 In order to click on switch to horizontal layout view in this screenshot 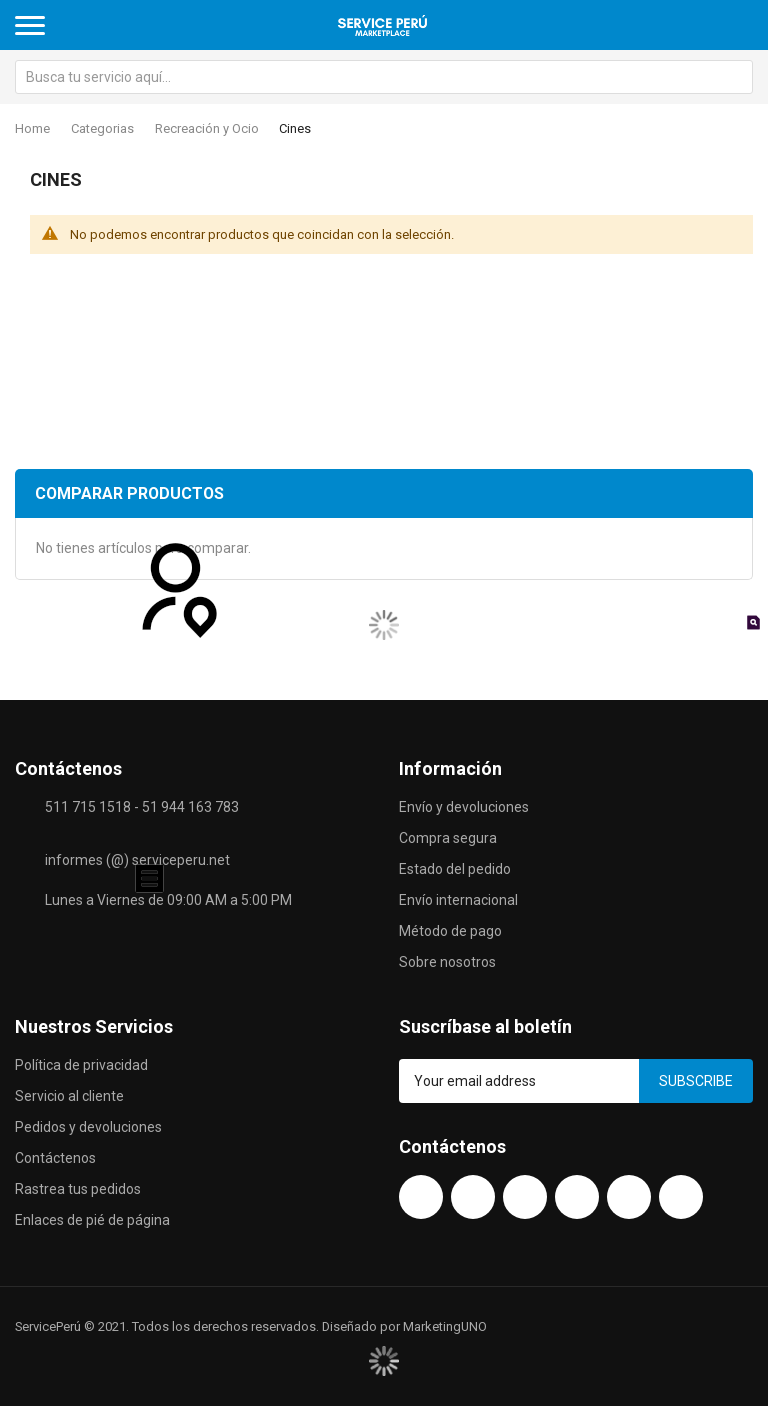, I will do `click(149, 878)`.